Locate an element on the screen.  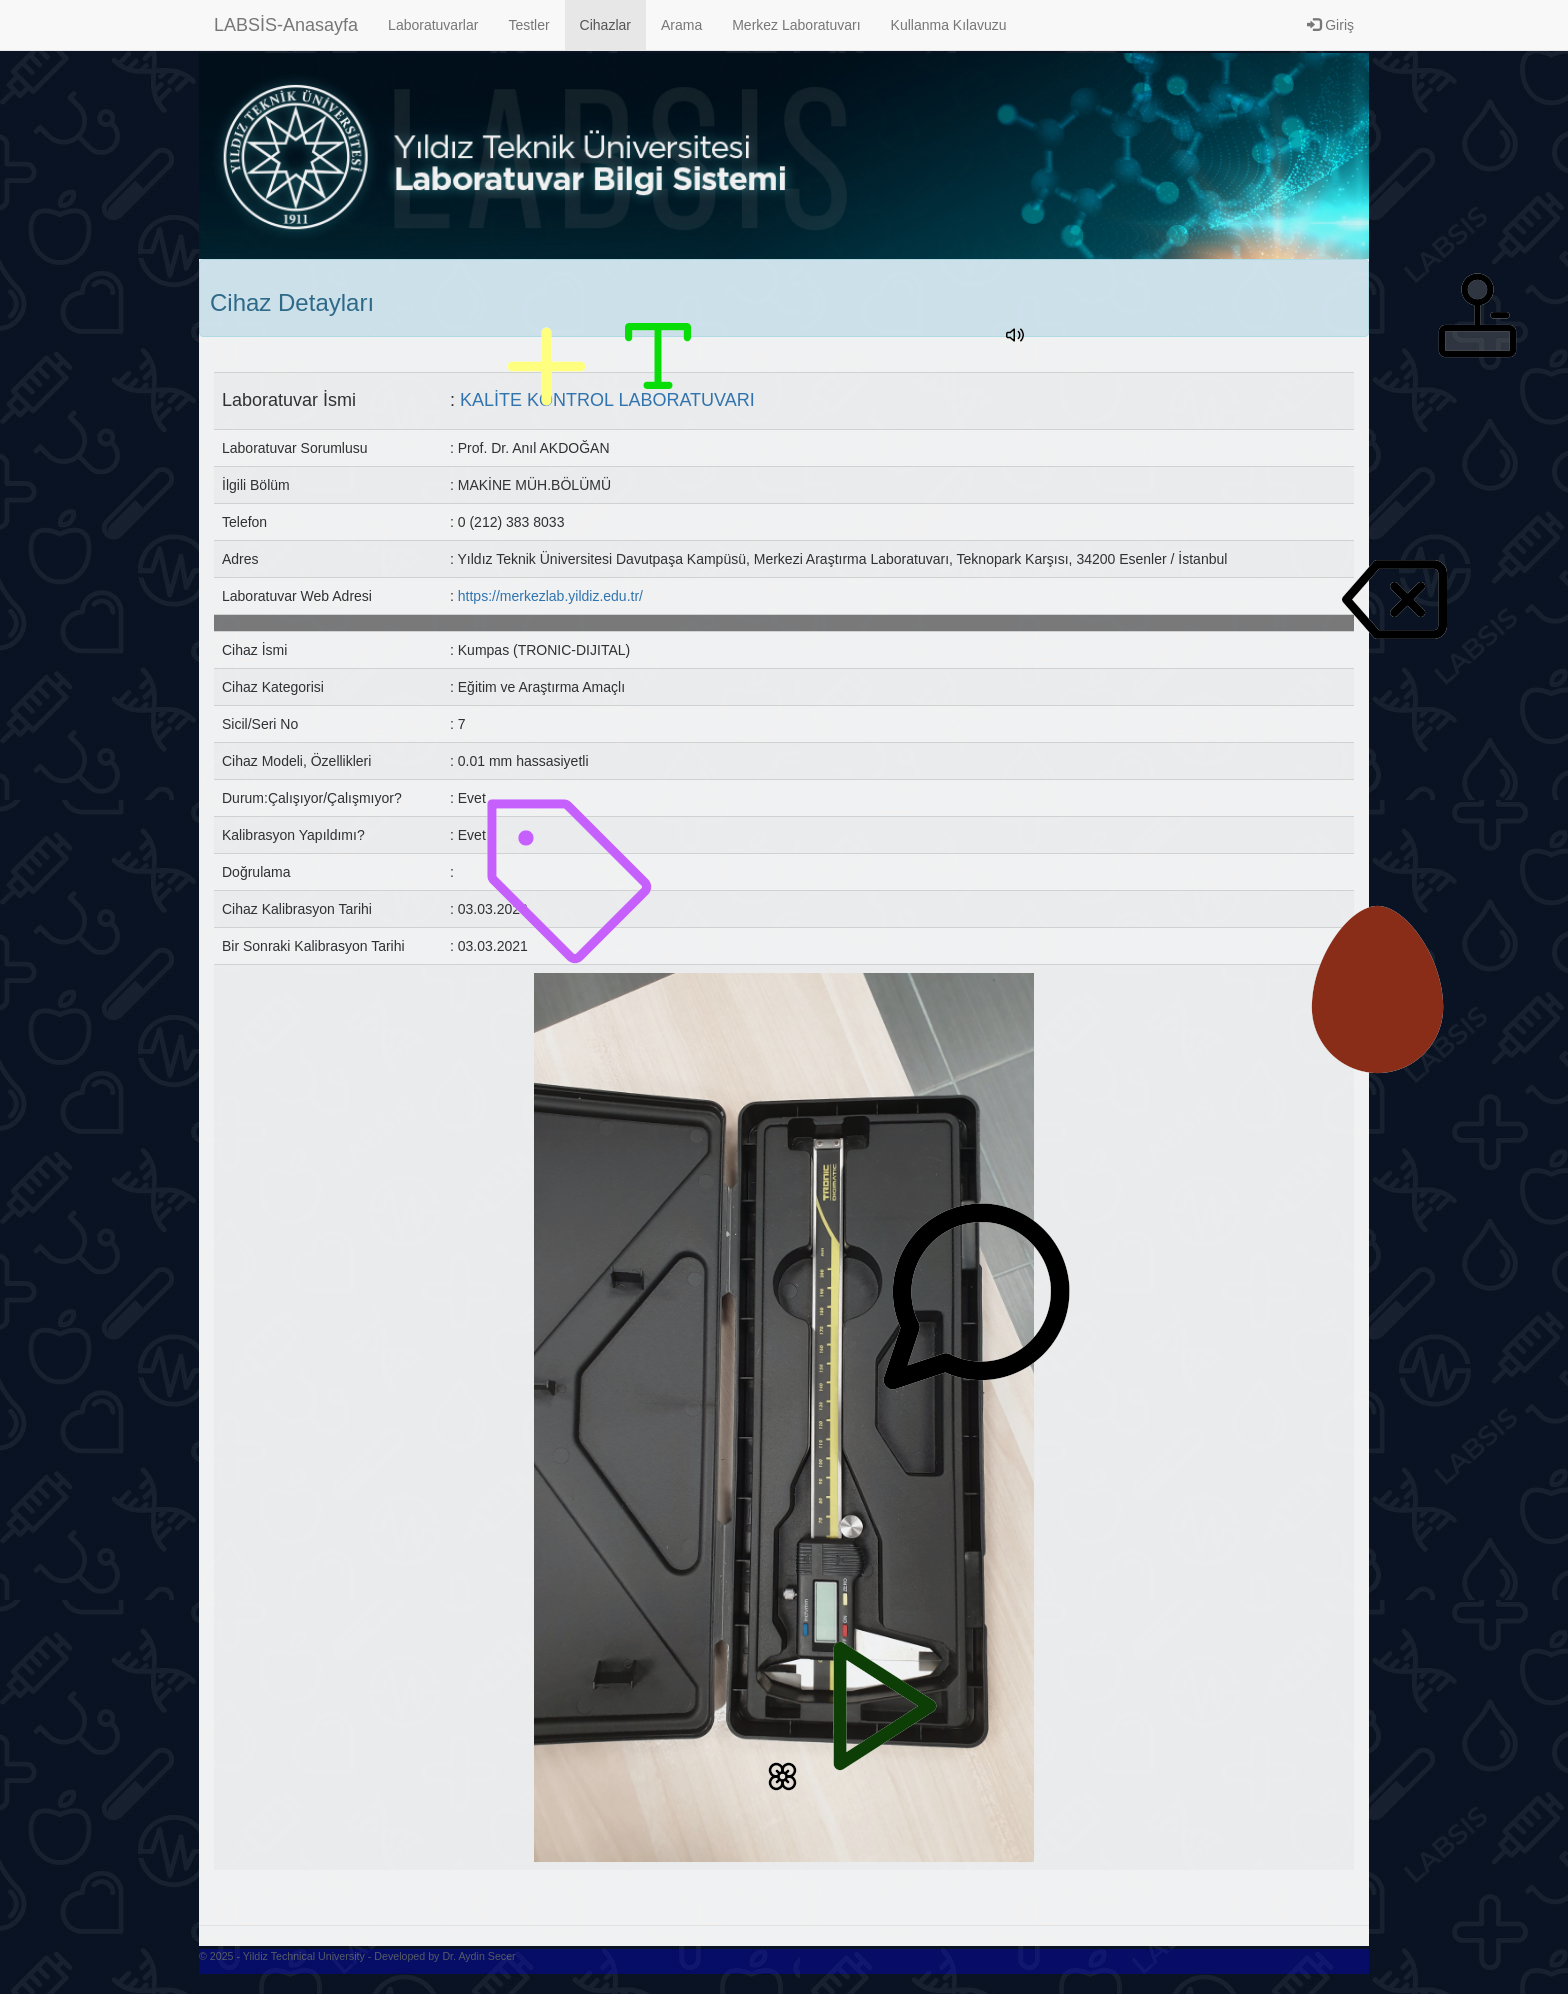
add a new item is located at coordinates (546, 366).